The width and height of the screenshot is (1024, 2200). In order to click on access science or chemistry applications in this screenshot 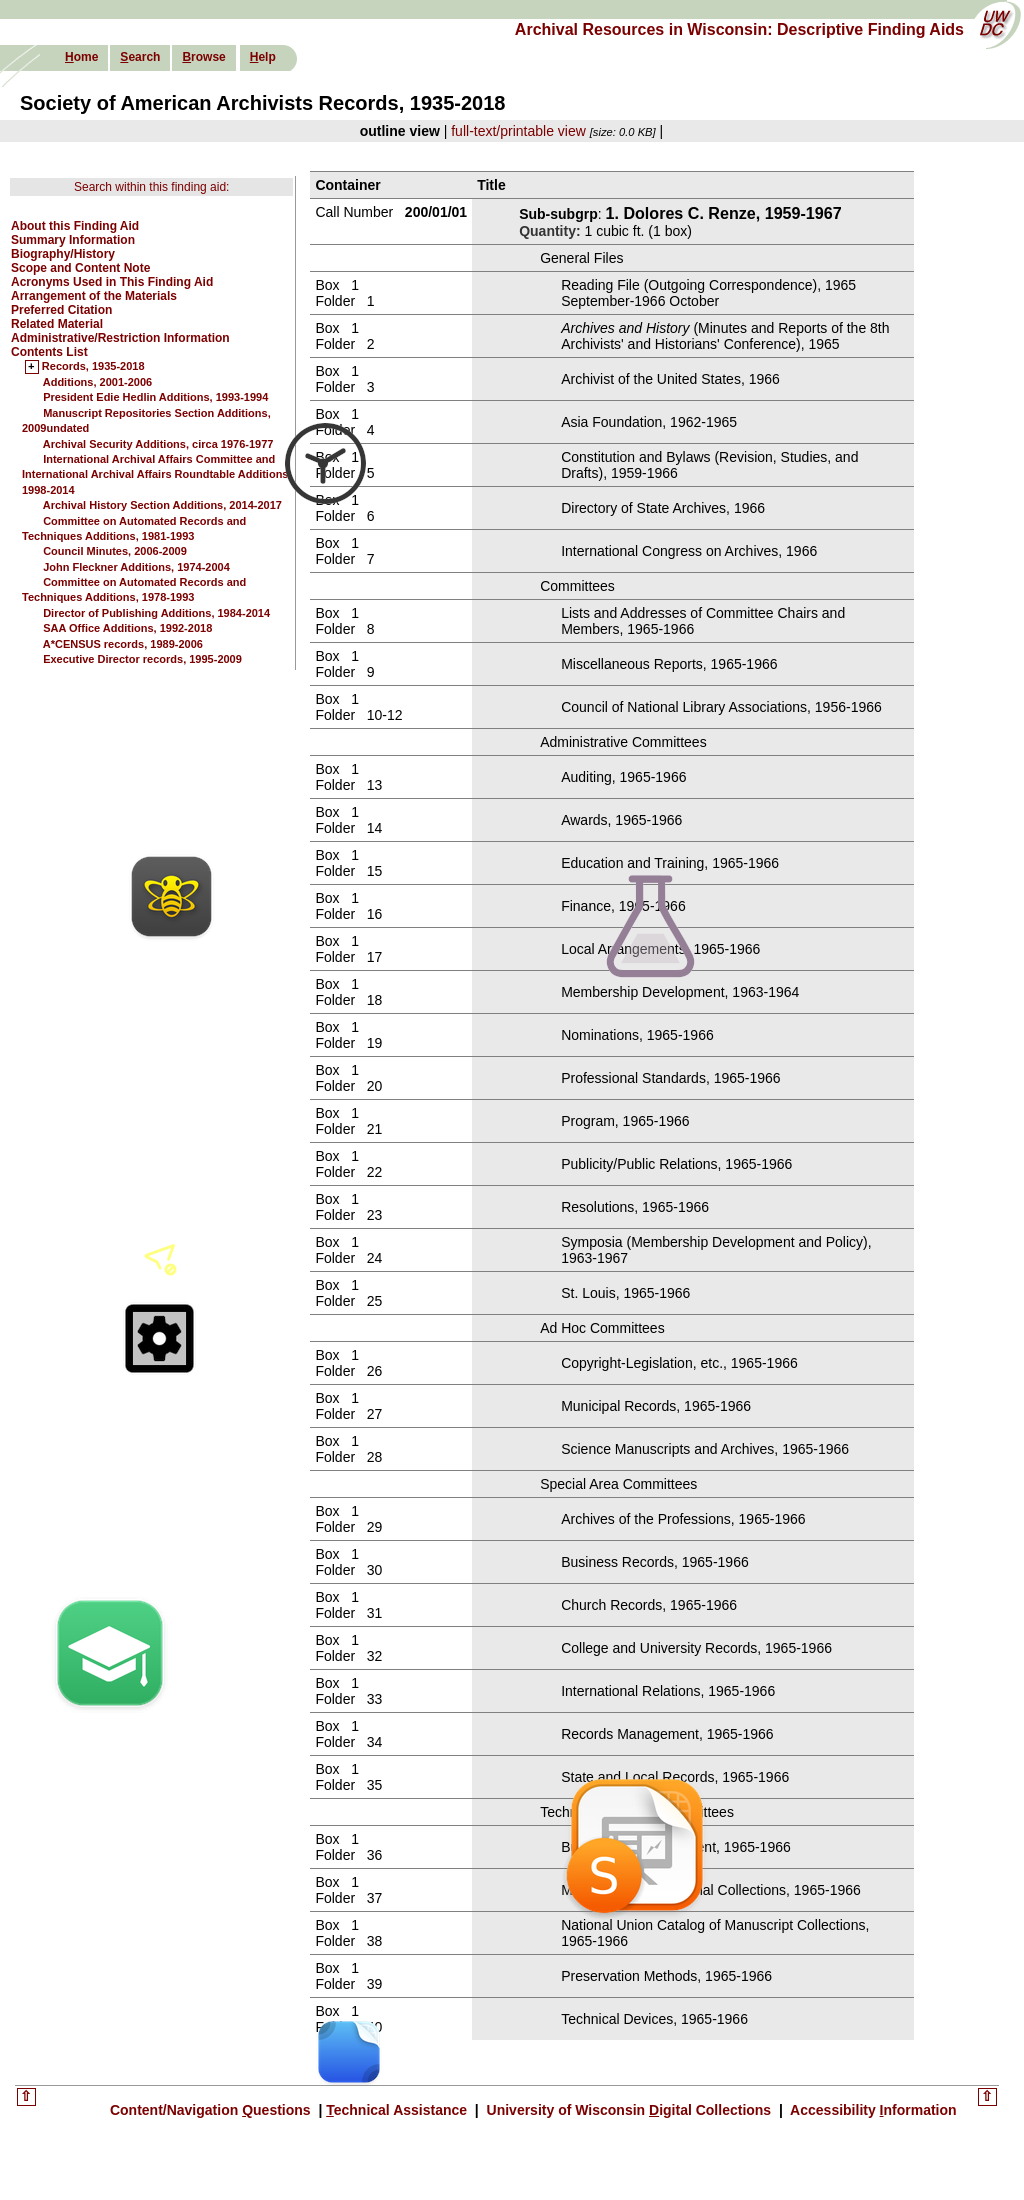, I will do `click(650, 926)`.